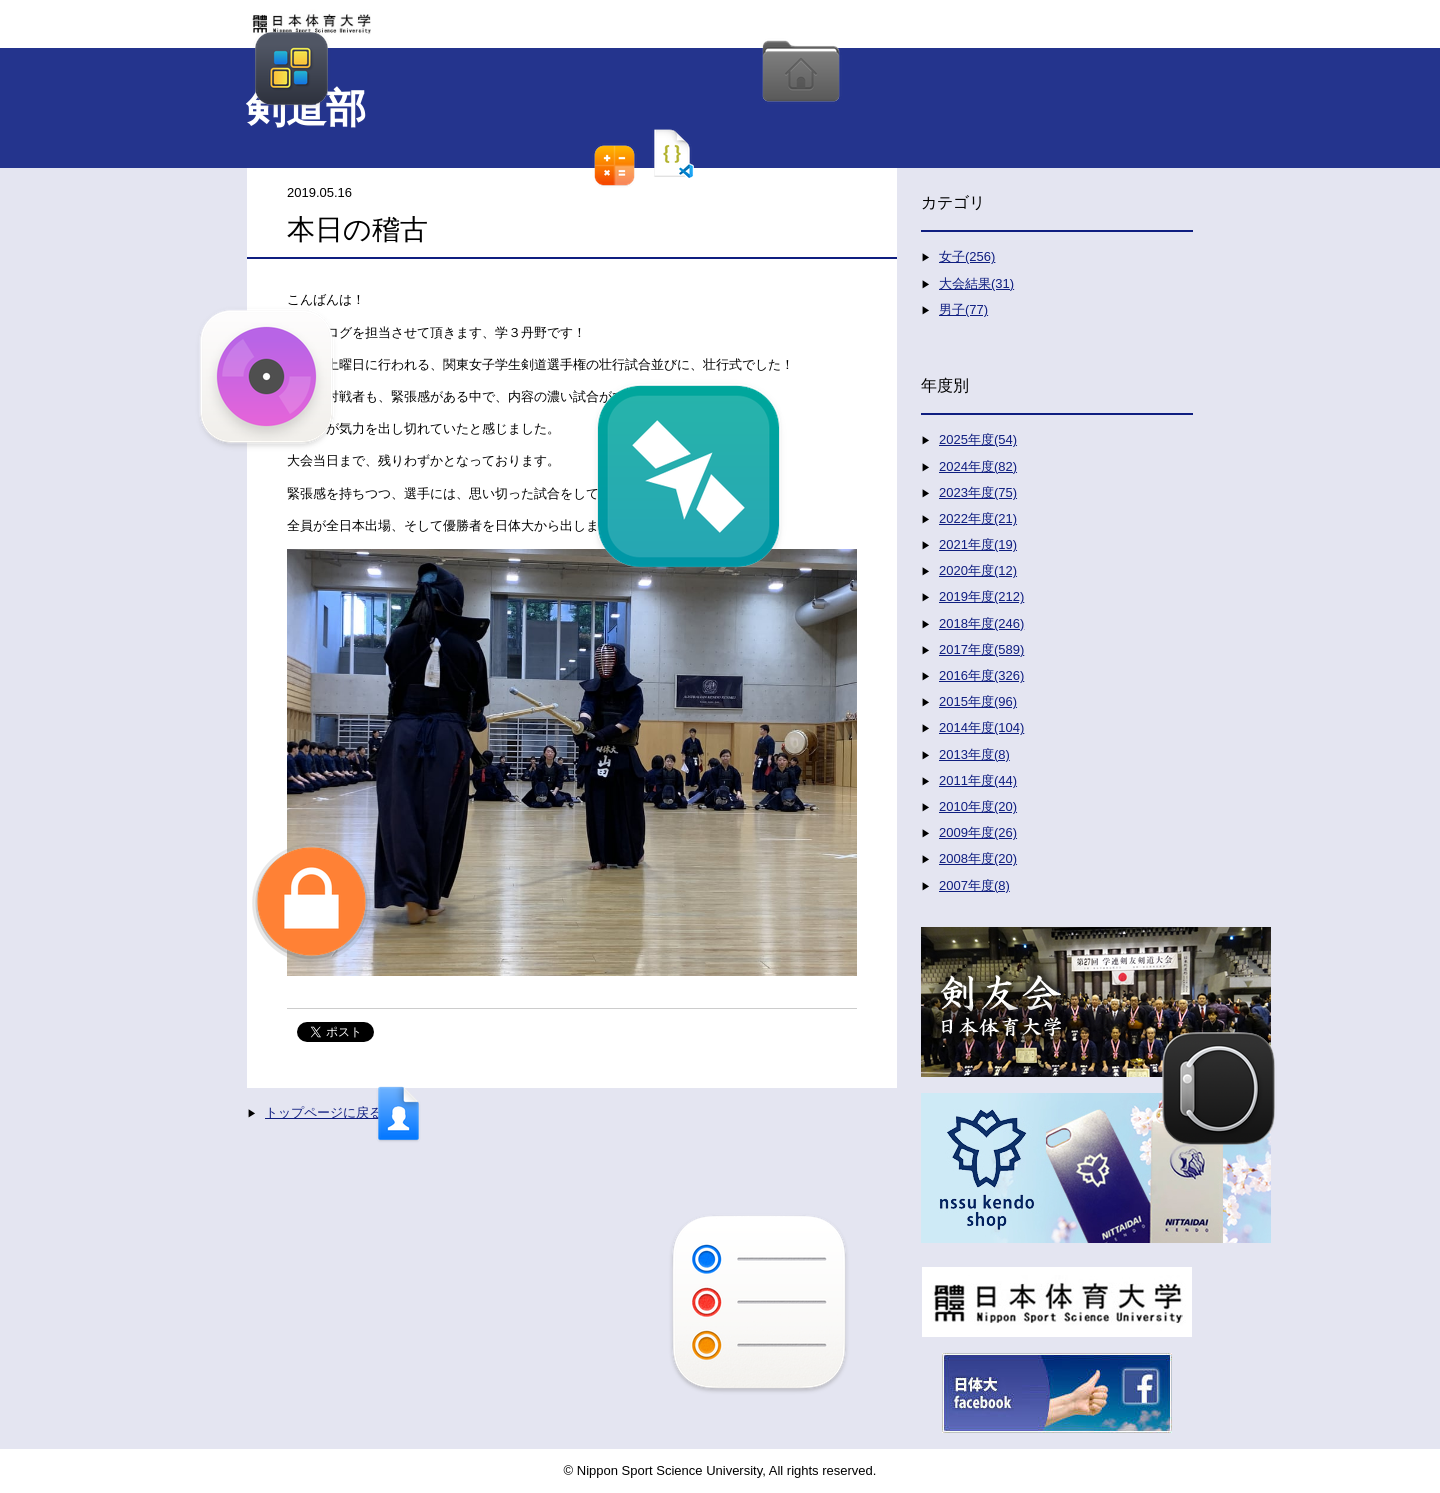  I want to click on access your home folder, so click(801, 71).